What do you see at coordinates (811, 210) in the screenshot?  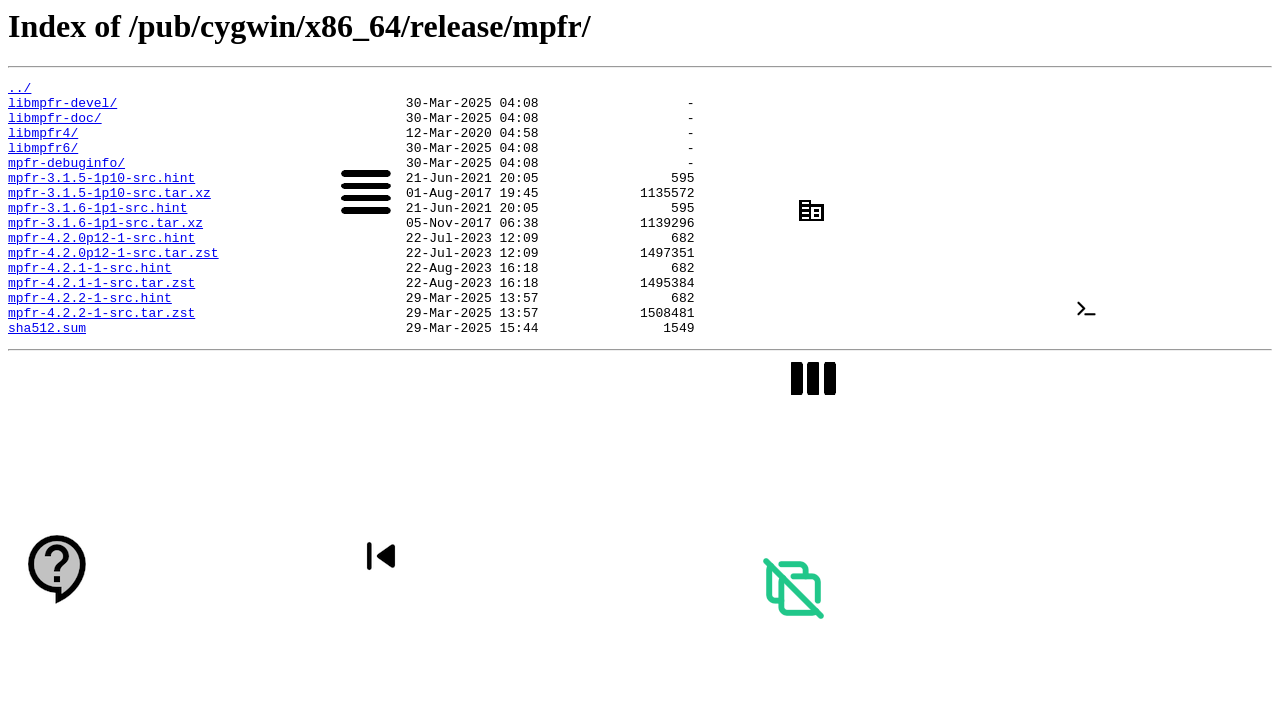 I see `view organization or company settings` at bounding box center [811, 210].